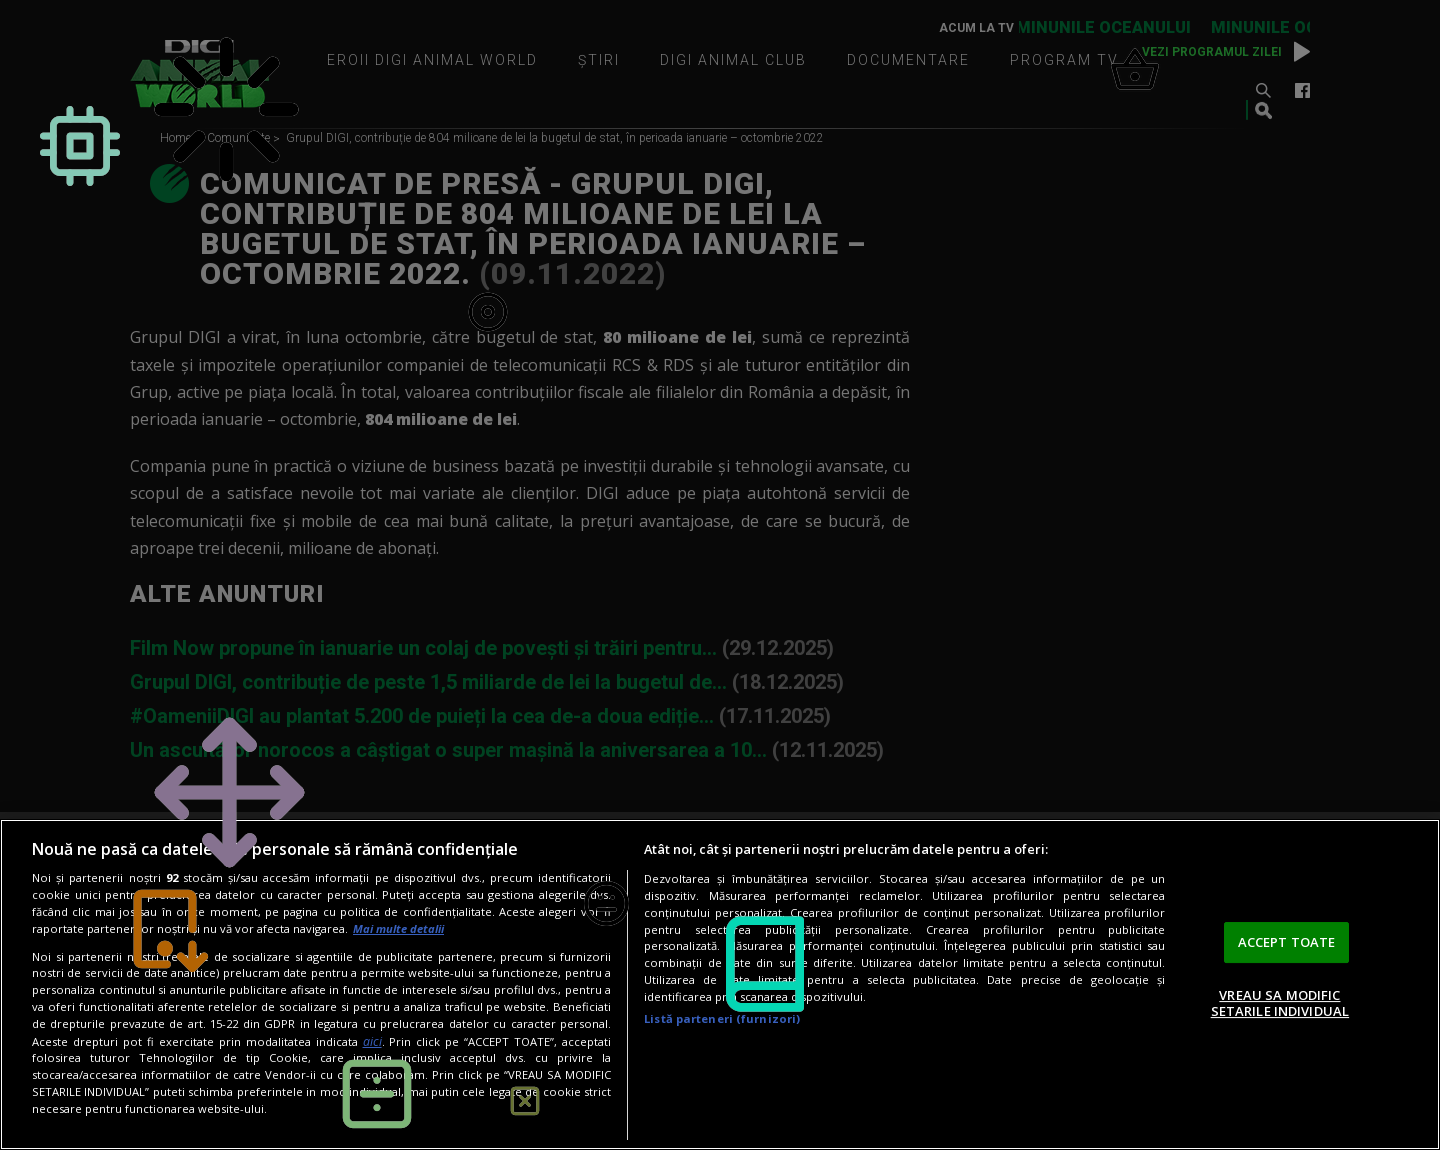 The image size is (1440, 1150). What do you see at coordinates (377, 1094) in the screenshot?
I see `perform division calculation` at bounding box center [377, 1094].